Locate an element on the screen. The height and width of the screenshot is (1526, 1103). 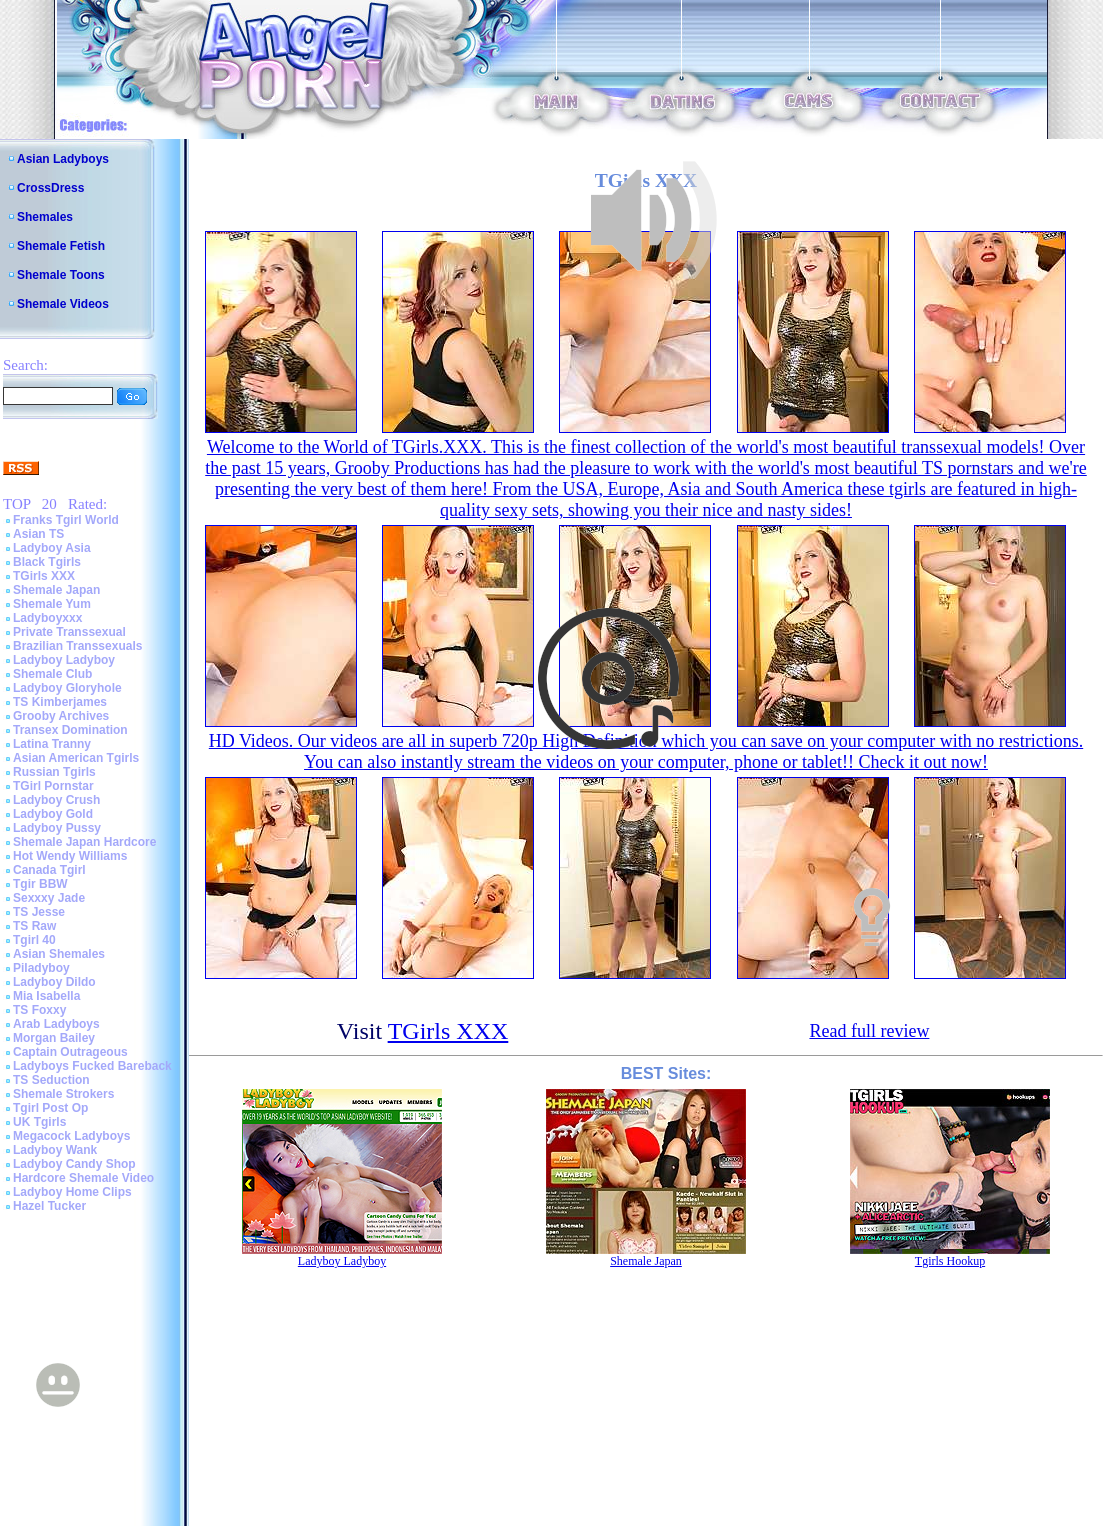
indicates a neutral or indifferent reaction is located at coordinates (58, 1385).